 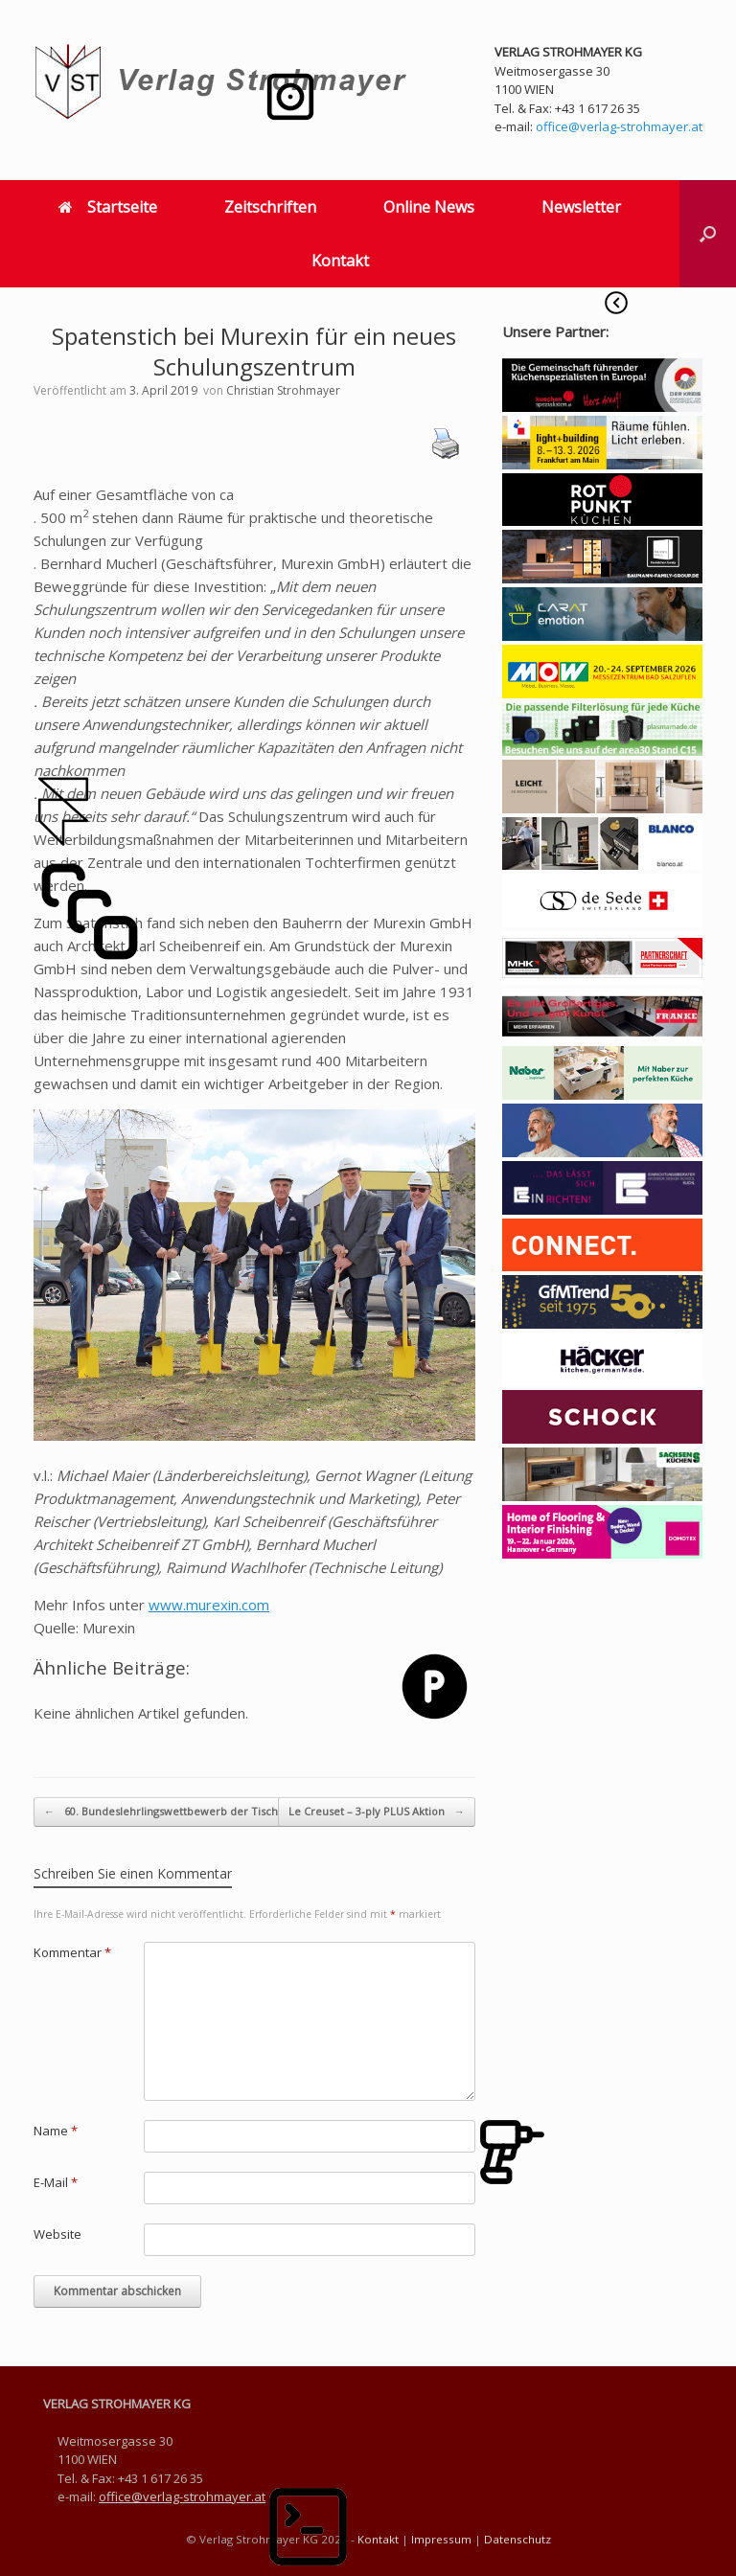 I want to click on access power tools or hardware category, so click(x=512, y=2152).